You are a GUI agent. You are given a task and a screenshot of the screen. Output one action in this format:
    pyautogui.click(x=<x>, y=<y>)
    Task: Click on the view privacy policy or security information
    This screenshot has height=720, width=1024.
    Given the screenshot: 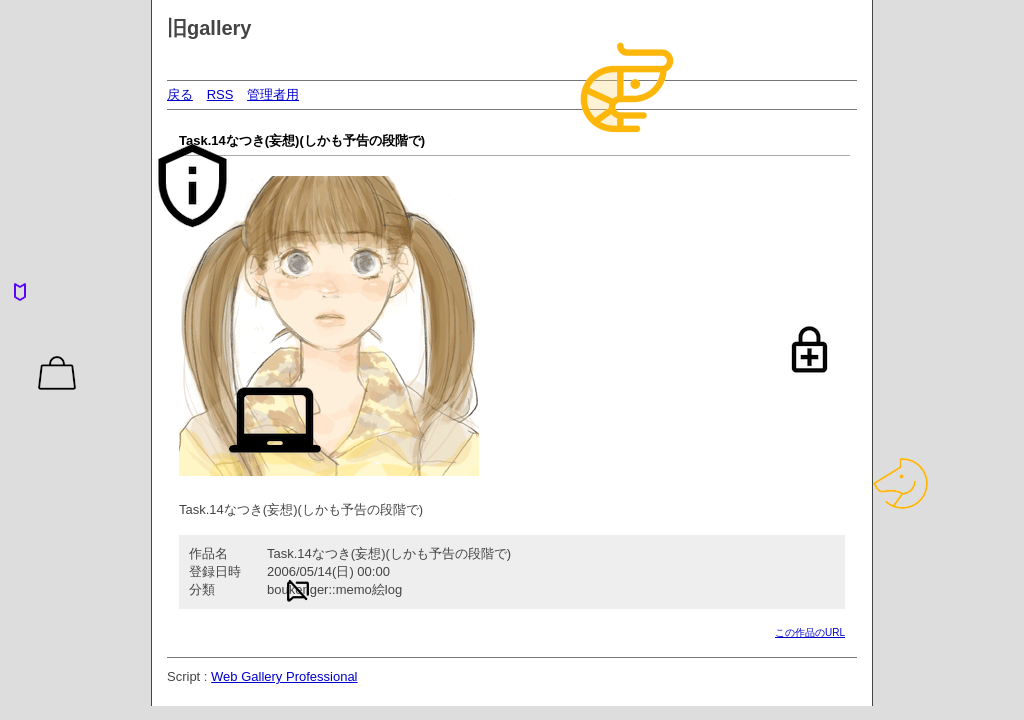 What is the action you would take?
    pyautogui.click(x=192, y=185)
    